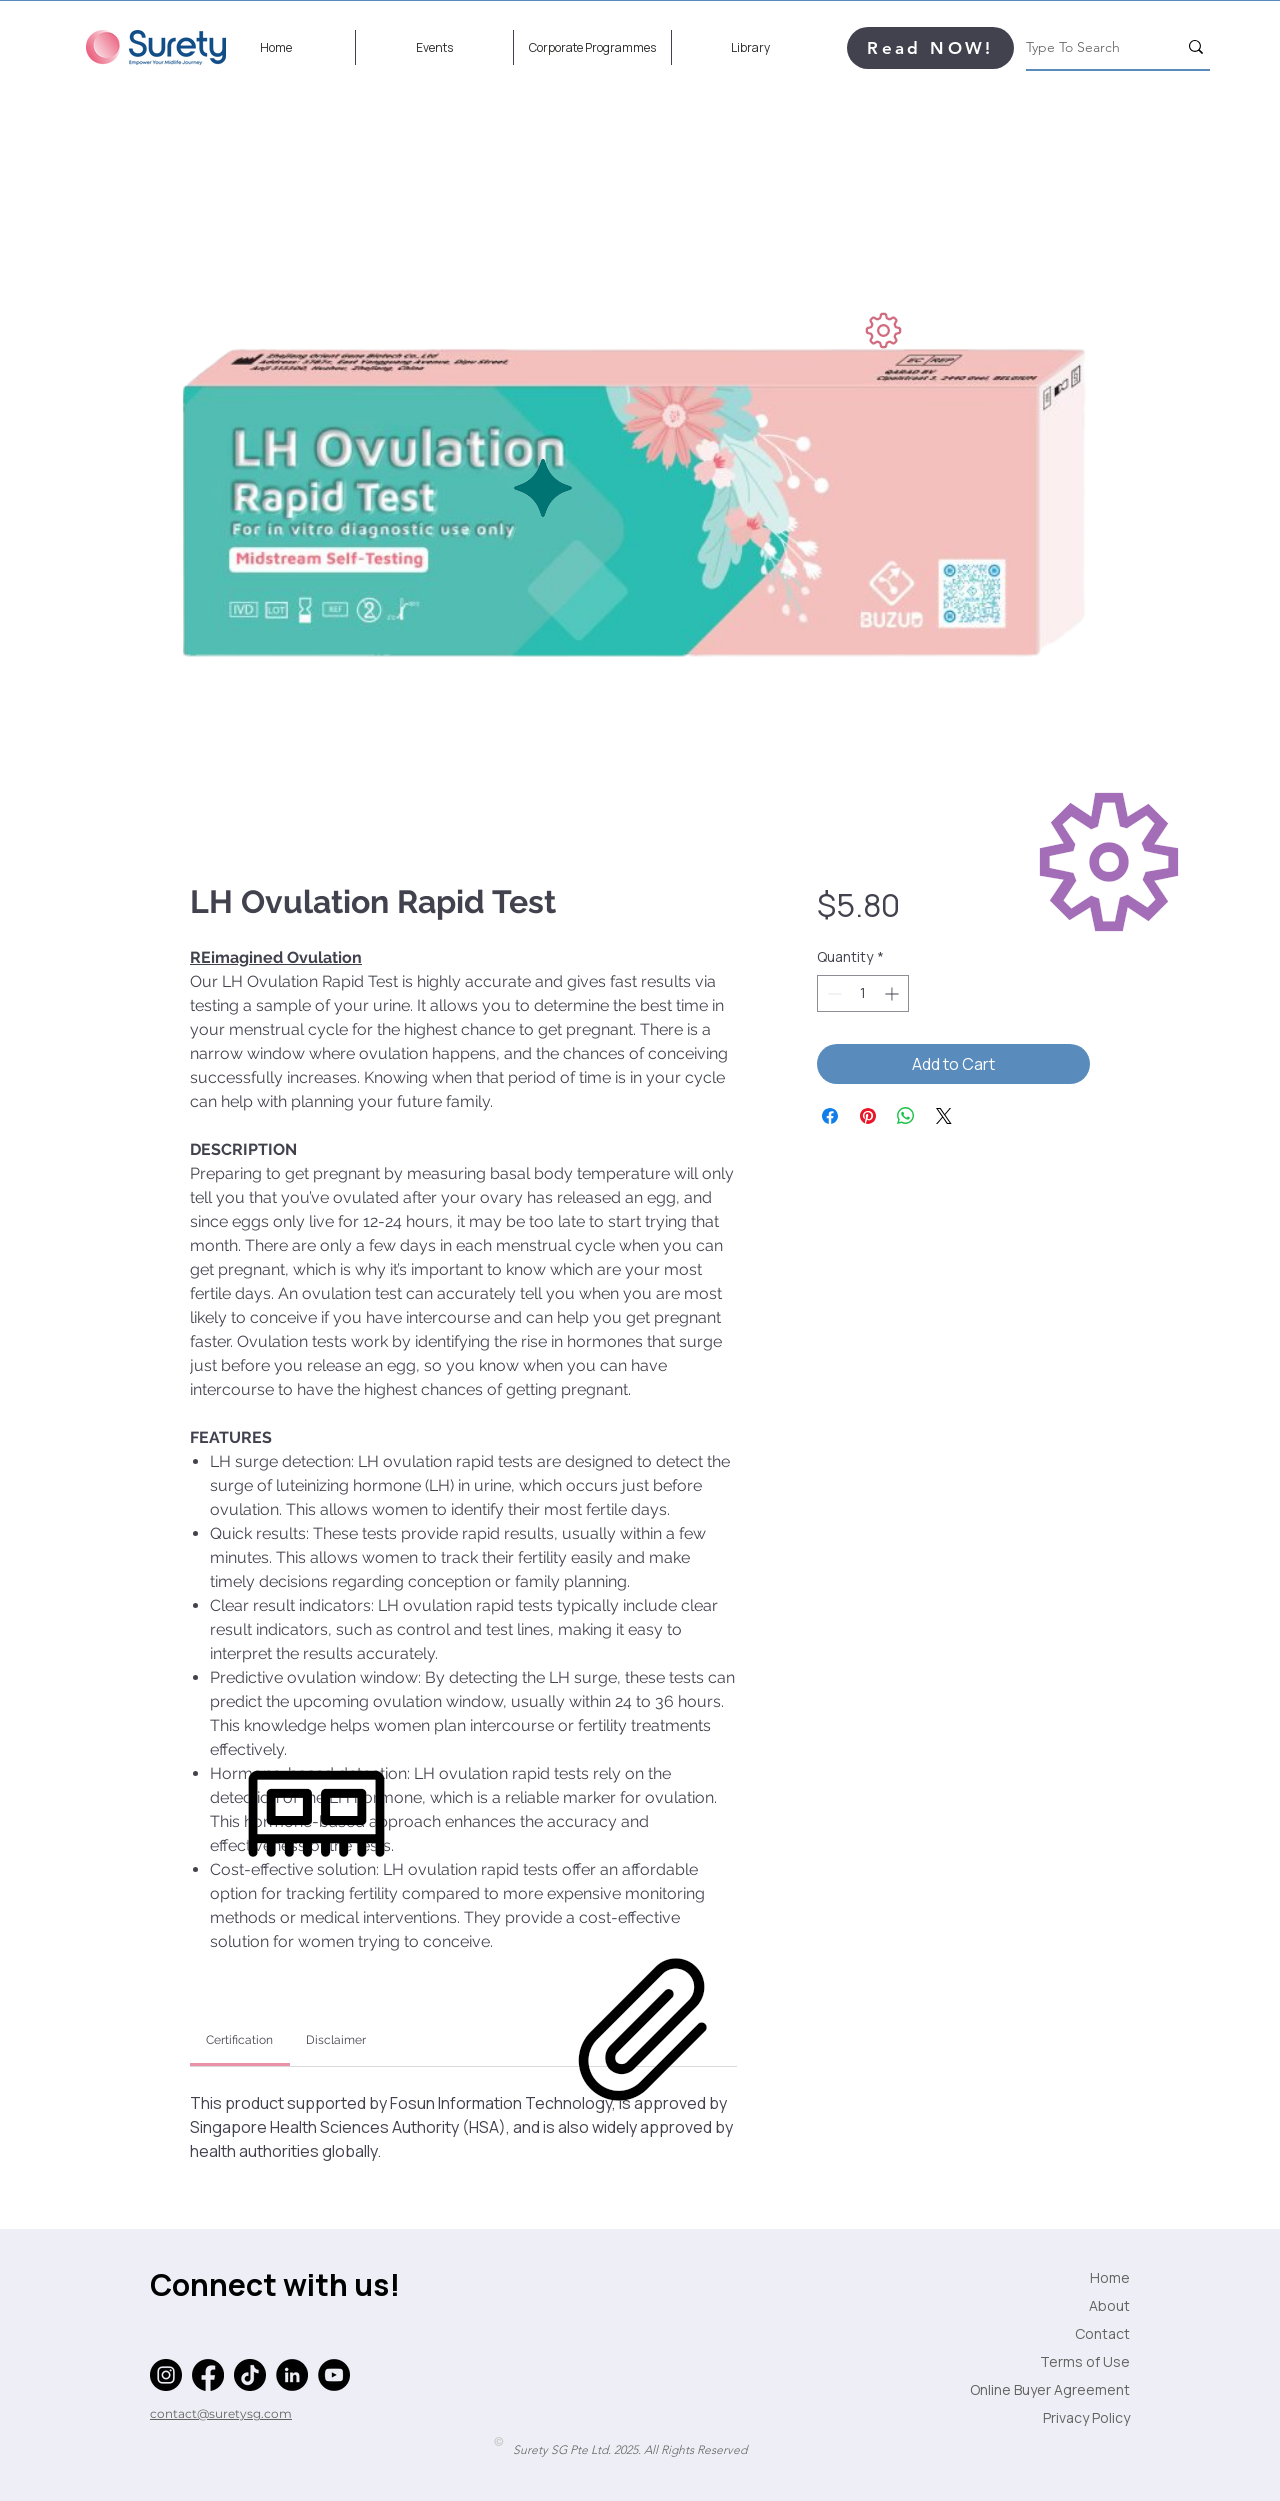 This screenshot has width=1280, height=2501. What do you see at coordinates (543, 488) in the screenshot?
I see `indicates AI-generated or enhanced content` at bounding box center [543, 488].